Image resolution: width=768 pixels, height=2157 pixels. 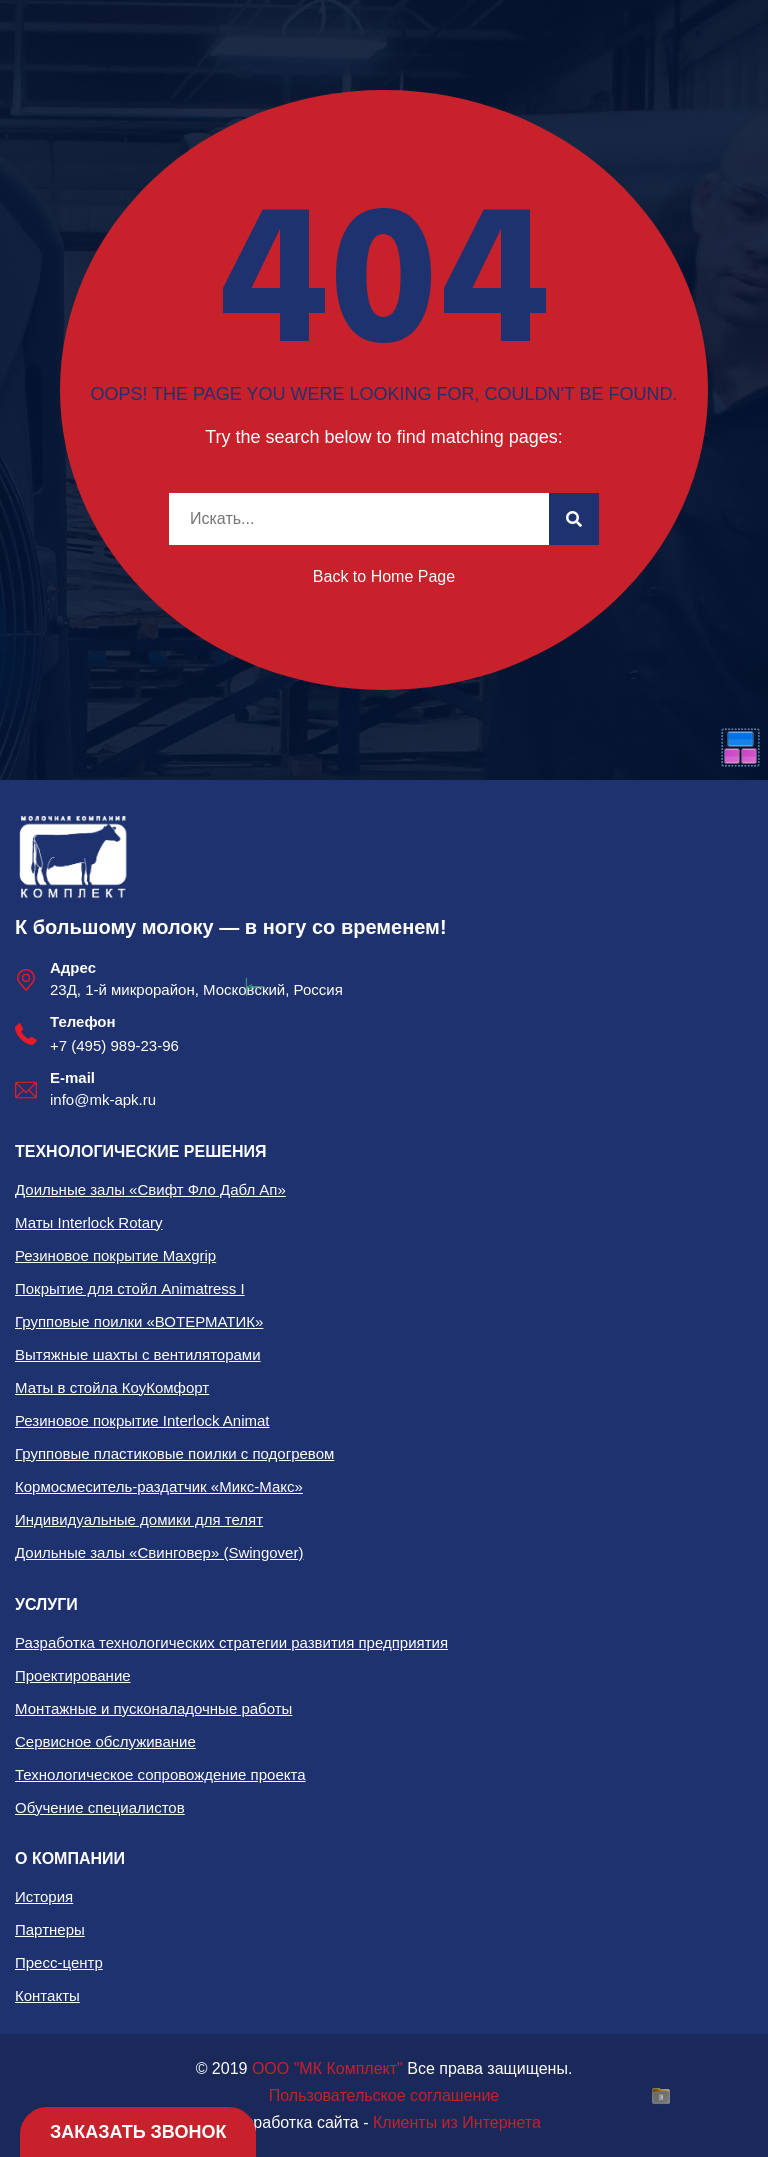 I want to click on access your templates folder, so click(x=661, y=2096).